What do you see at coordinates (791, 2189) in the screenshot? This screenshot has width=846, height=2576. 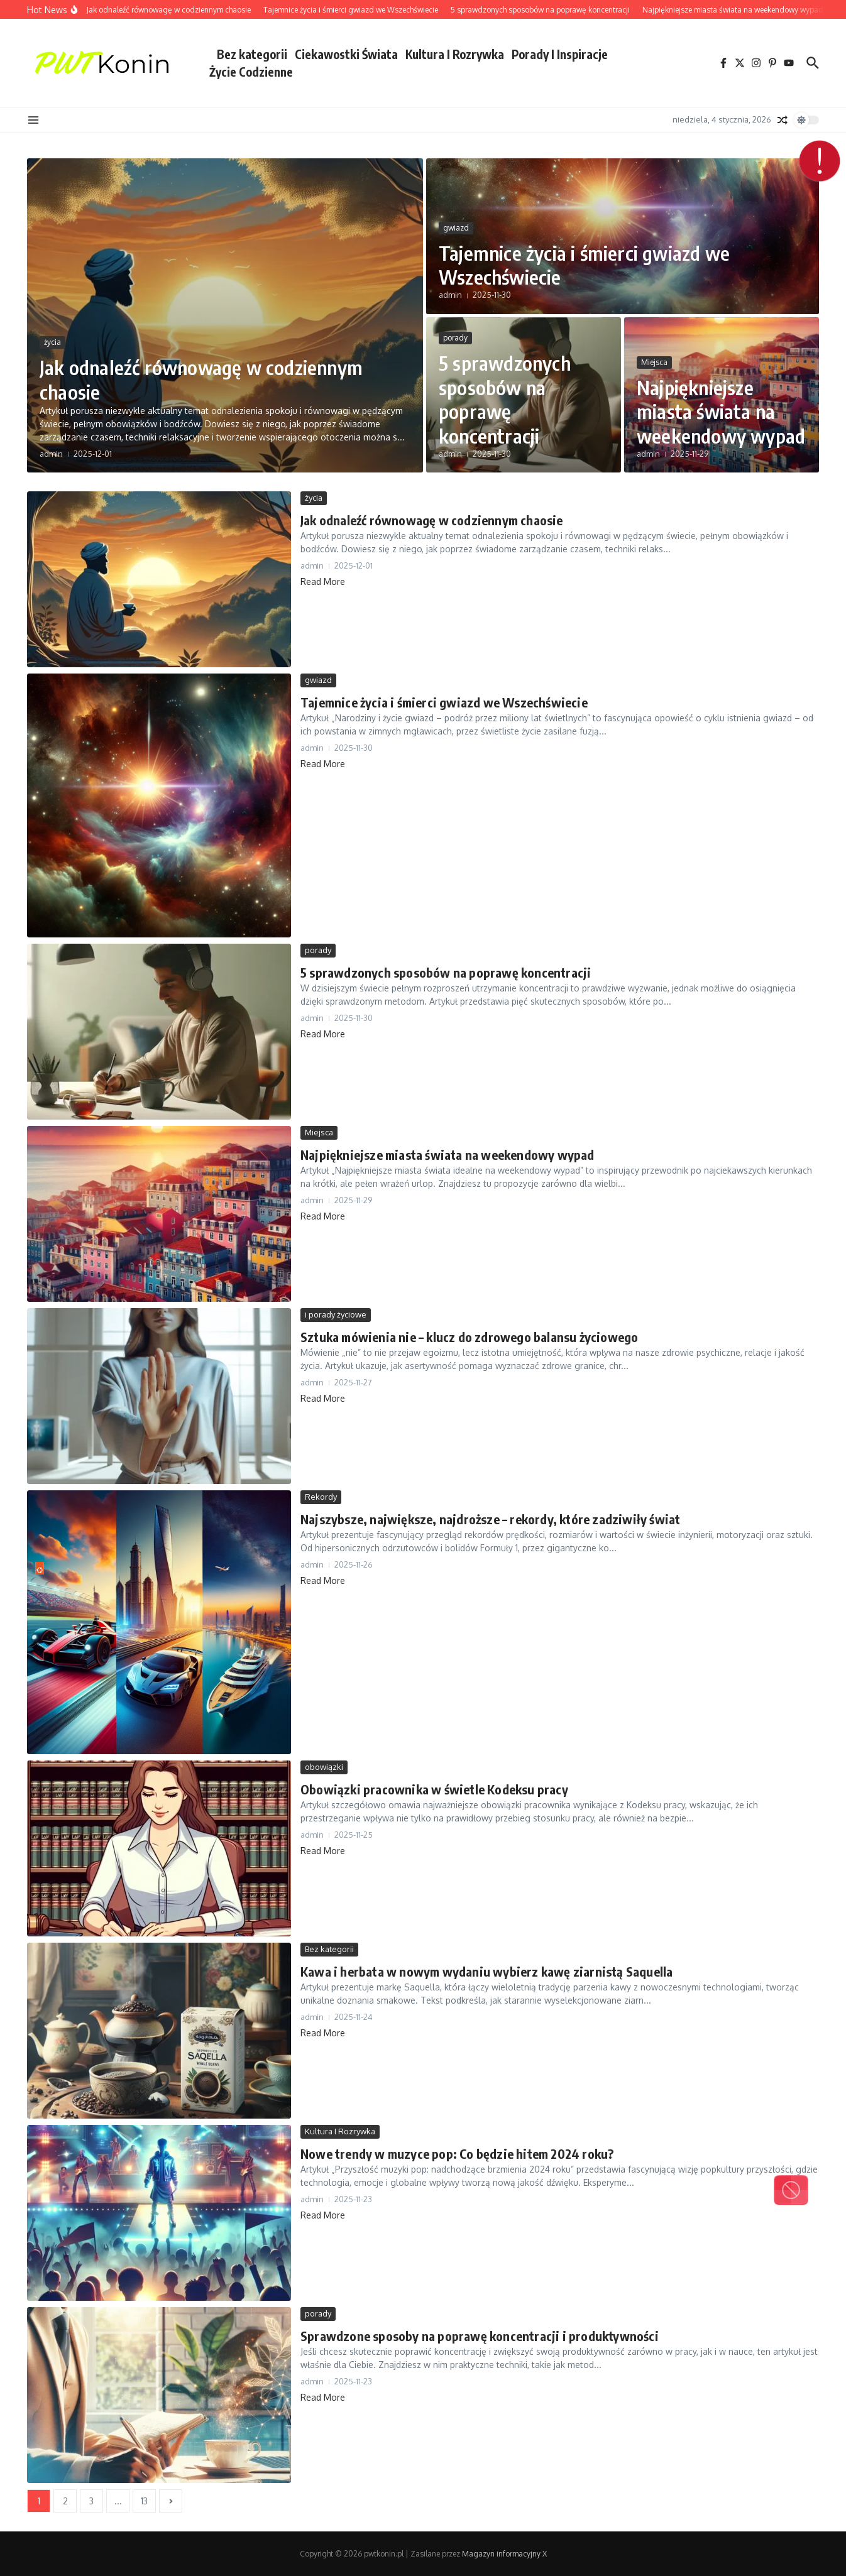 I see `indicates image failed to load` at bounding box center [791, 2189].